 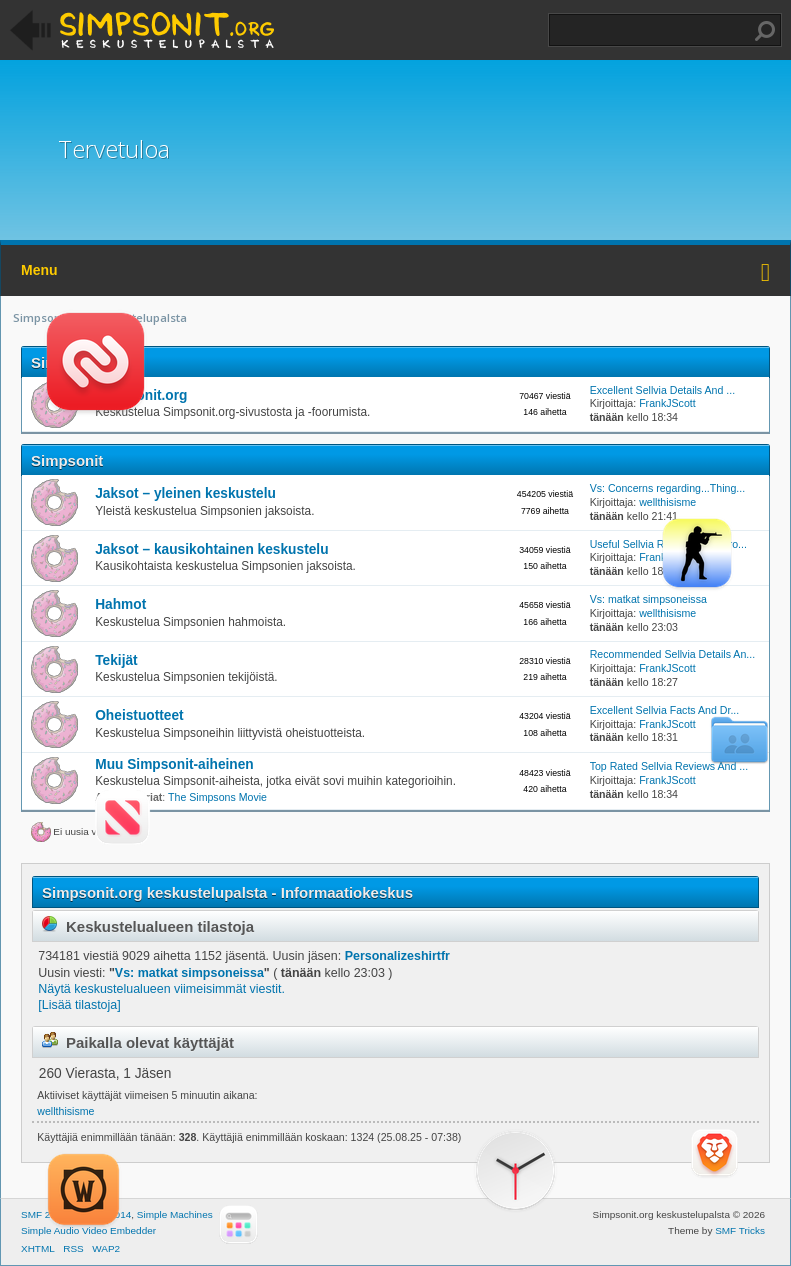 What do you see at coordinates (122, 817) in the screenshot?
I see `open the Apple News app` at bounding box center [122, 817].